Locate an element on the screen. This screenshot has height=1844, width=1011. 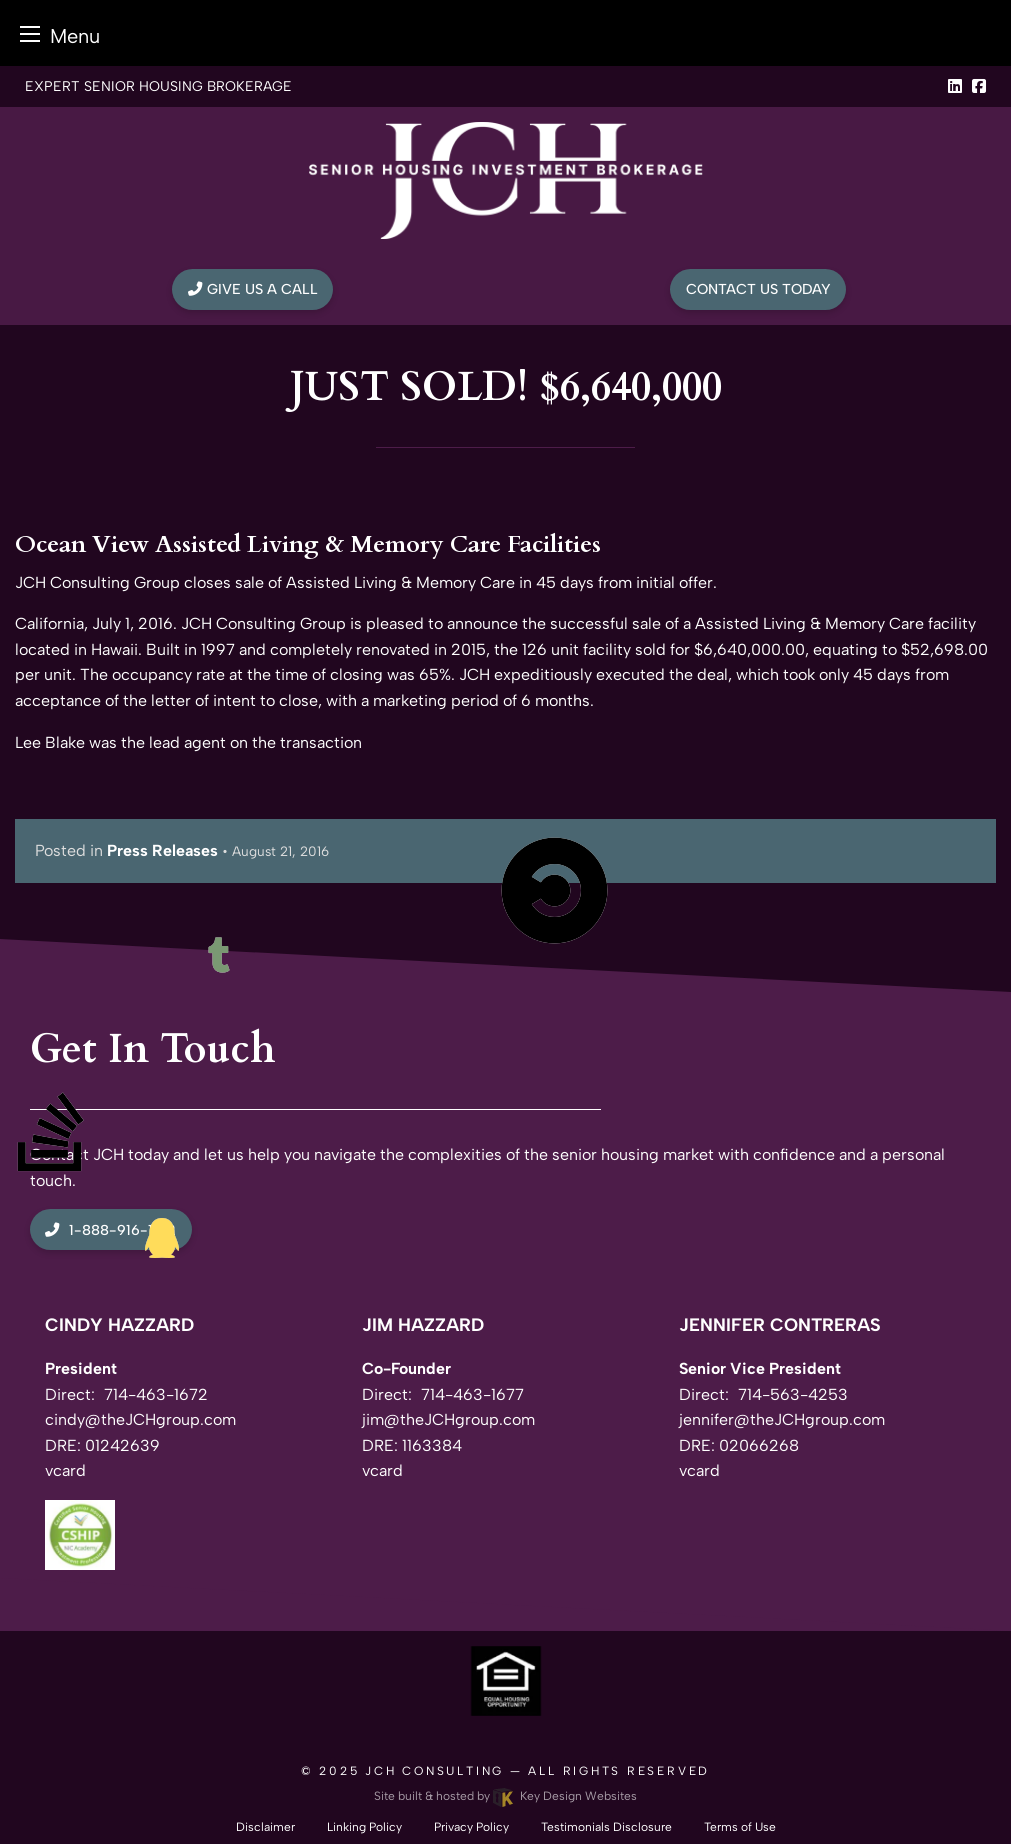
open tumblr app is located at coordinates (219, 955).